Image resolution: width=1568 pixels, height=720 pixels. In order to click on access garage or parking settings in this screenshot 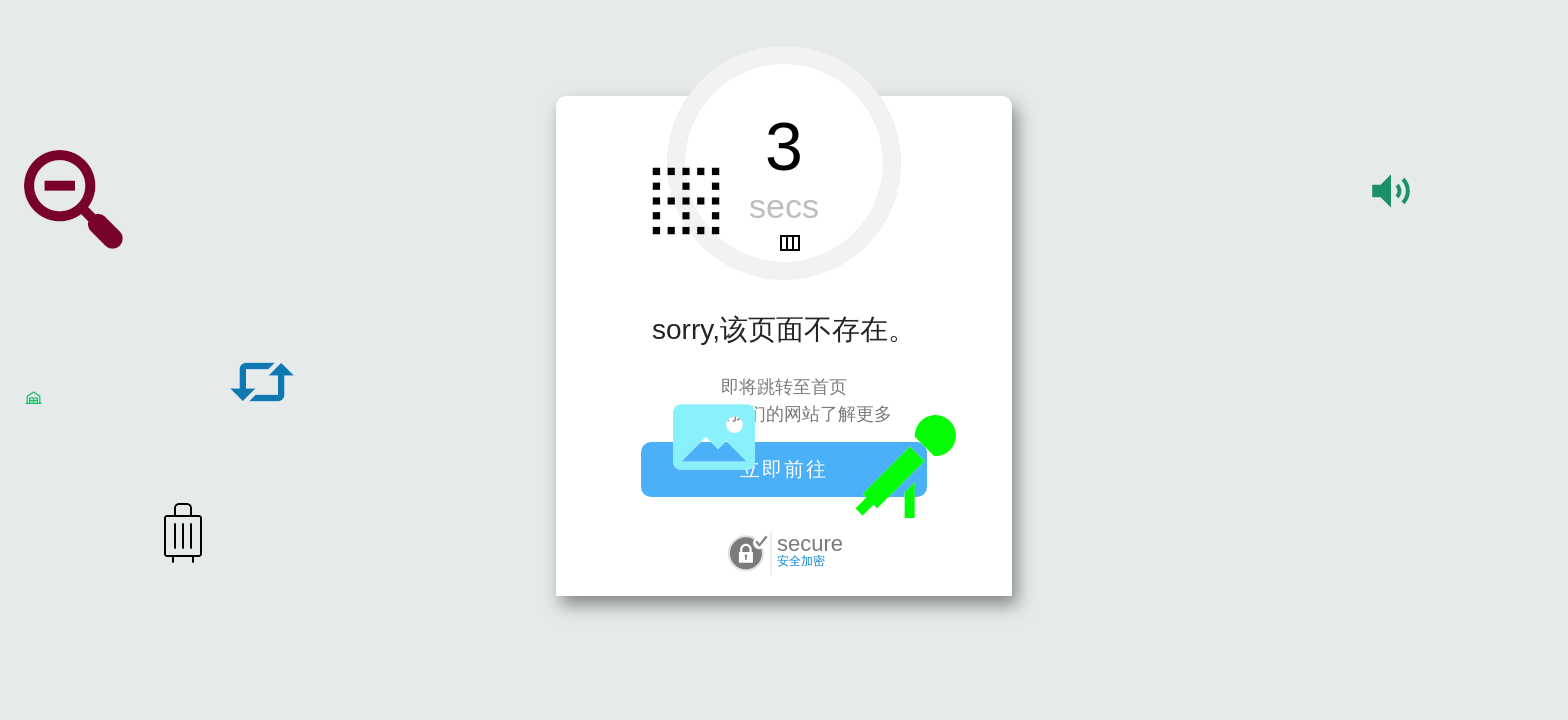, I will do `click(33, 398)`.